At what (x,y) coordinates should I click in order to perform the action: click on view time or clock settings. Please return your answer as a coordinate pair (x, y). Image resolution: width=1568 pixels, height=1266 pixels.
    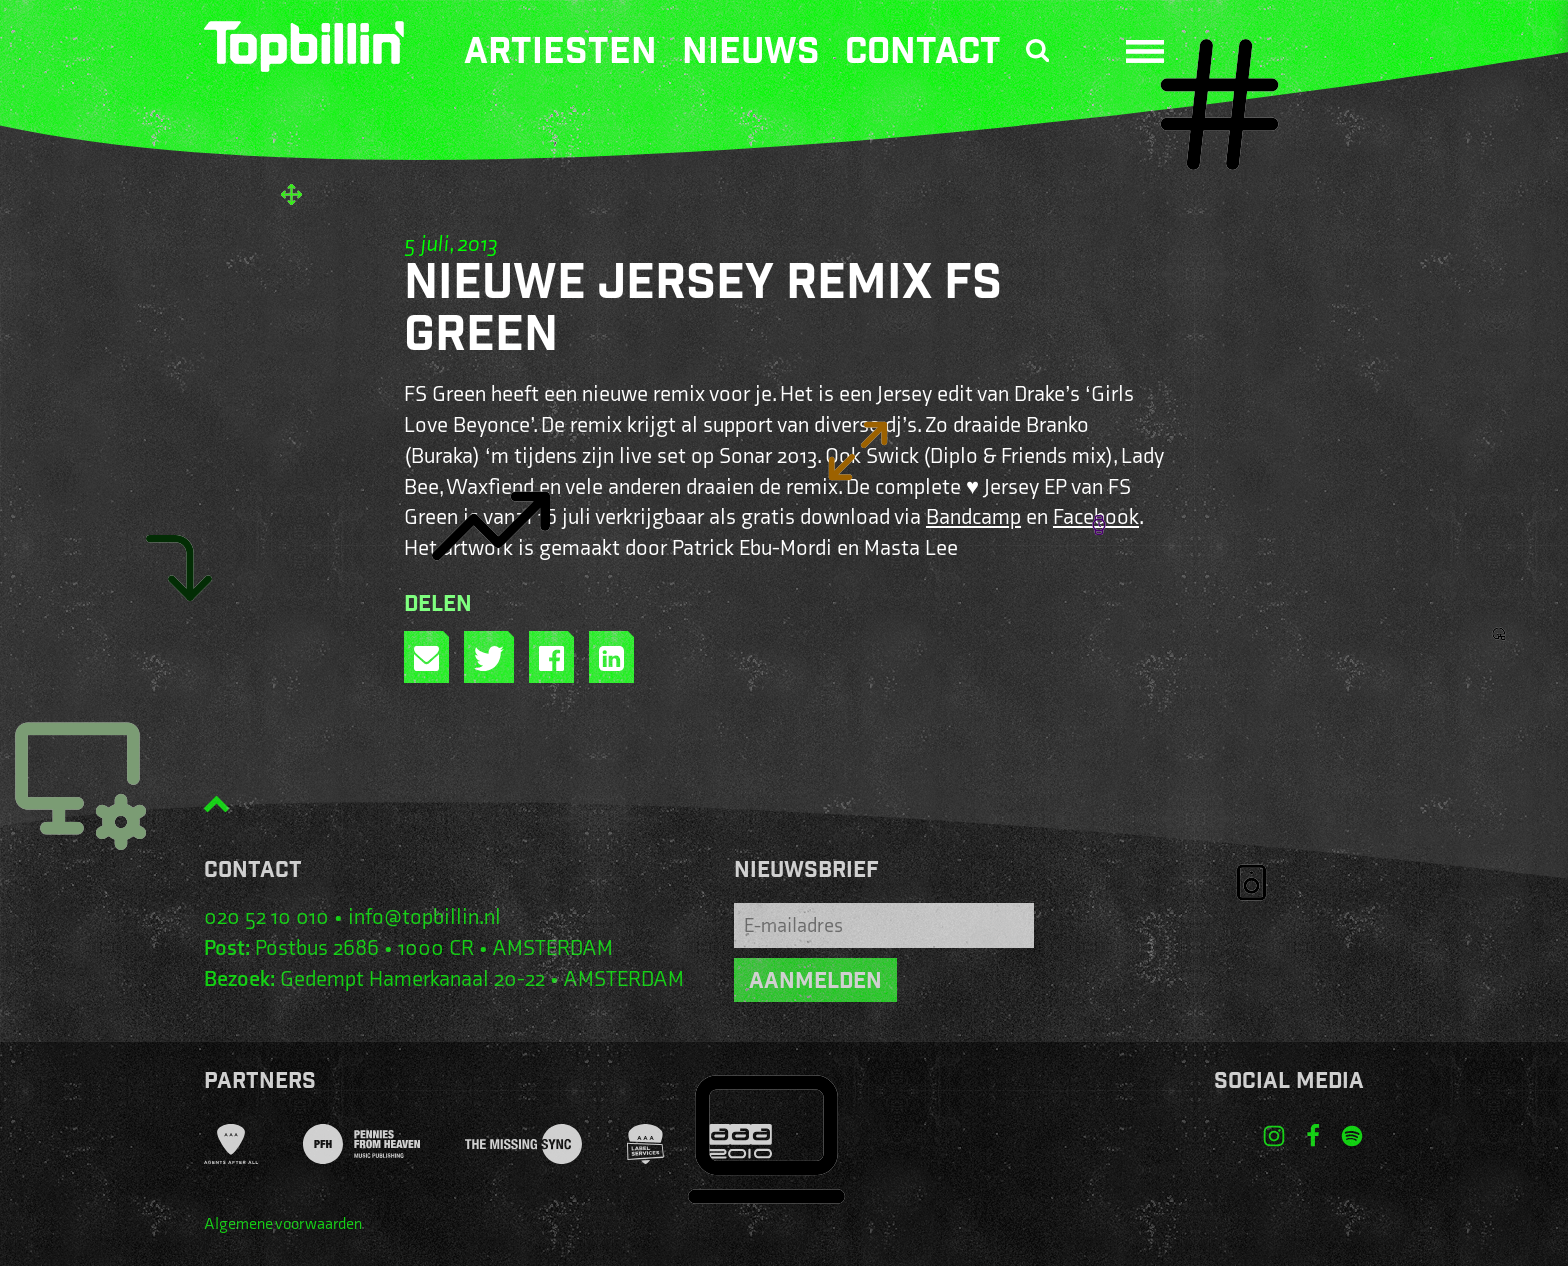
    Looking at the image, I should click on (1099, 525).